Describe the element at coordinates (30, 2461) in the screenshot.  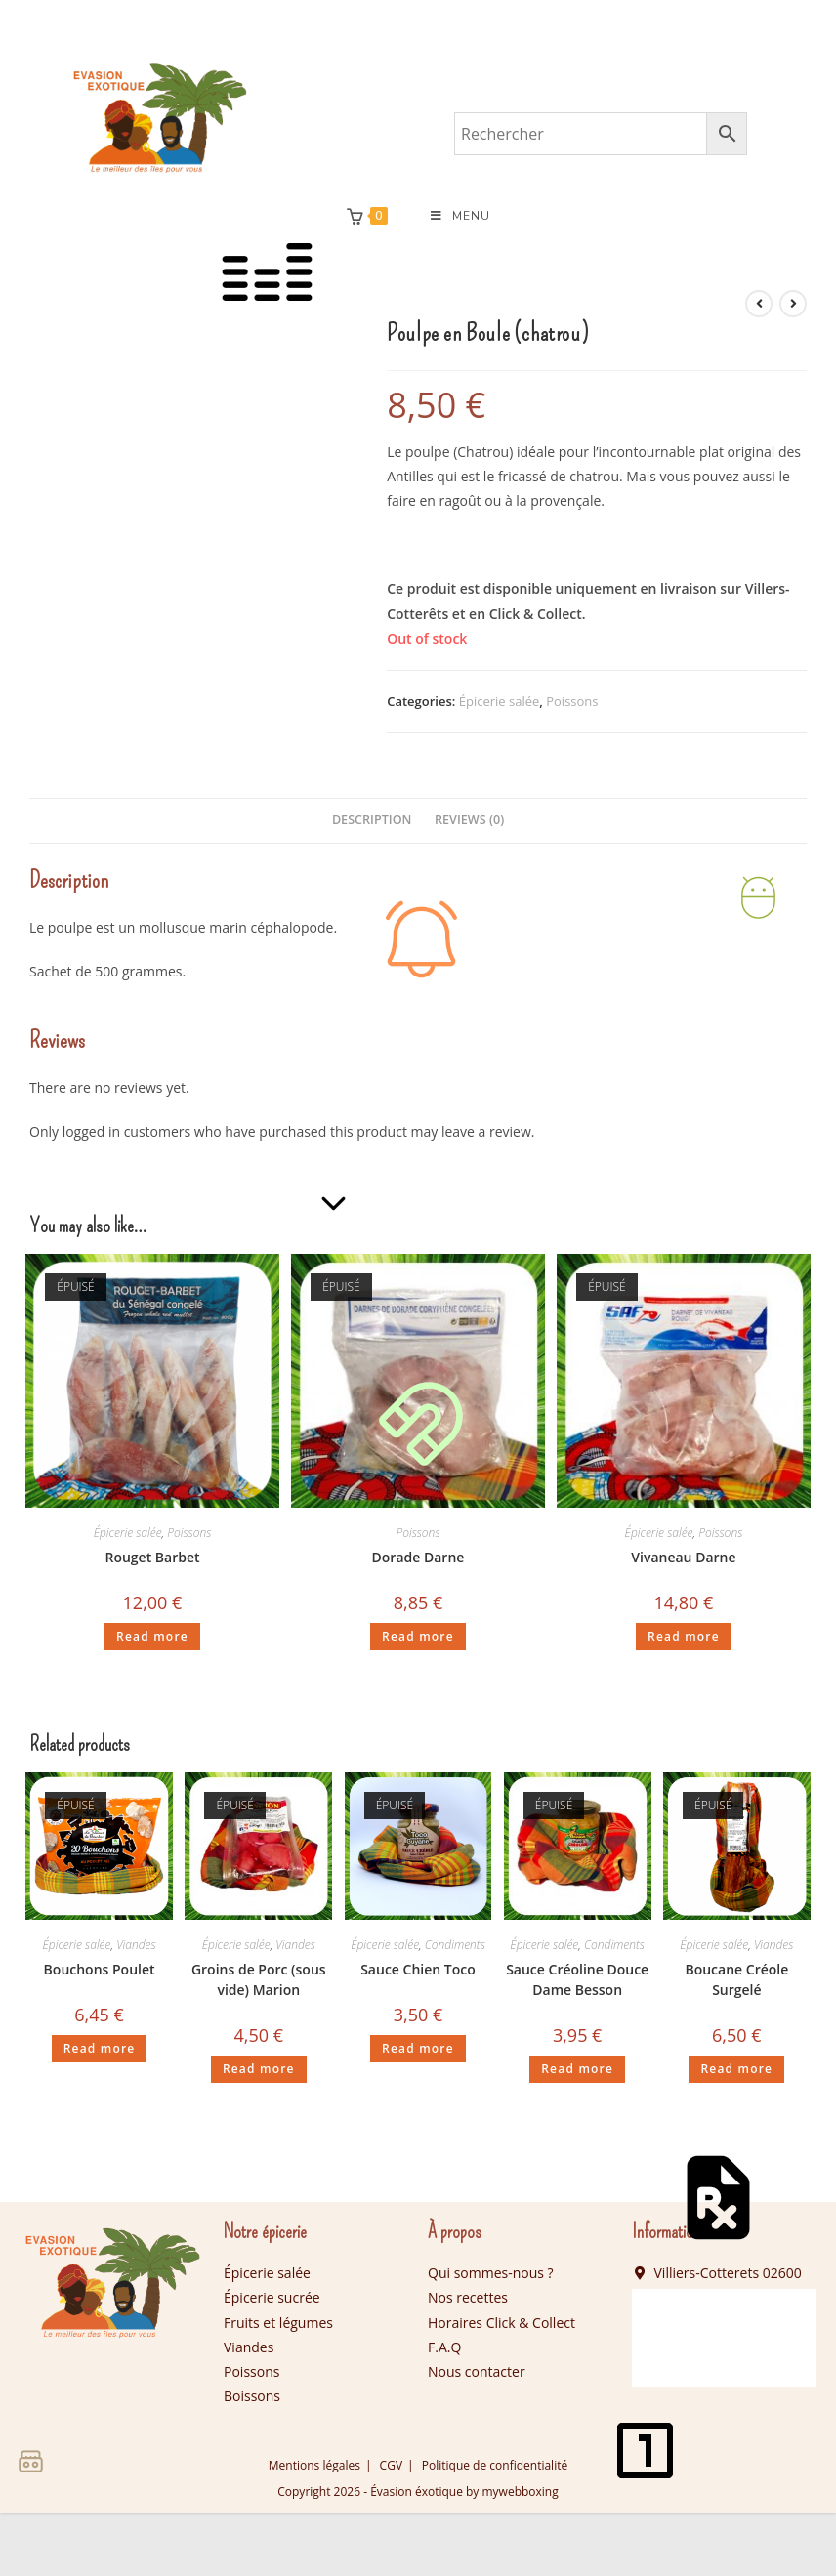
I see `play music or audio` at that location.